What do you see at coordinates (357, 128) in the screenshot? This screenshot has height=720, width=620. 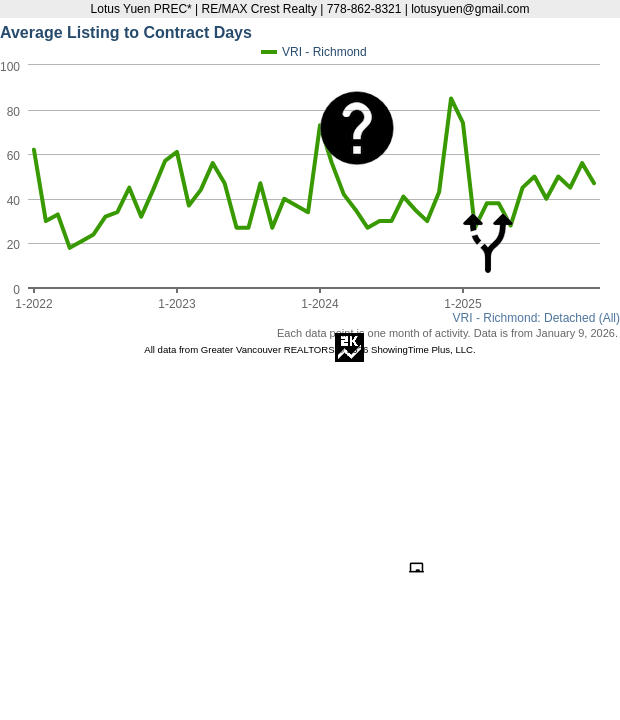 I see `access help or support` at bounding box center [357, 128].